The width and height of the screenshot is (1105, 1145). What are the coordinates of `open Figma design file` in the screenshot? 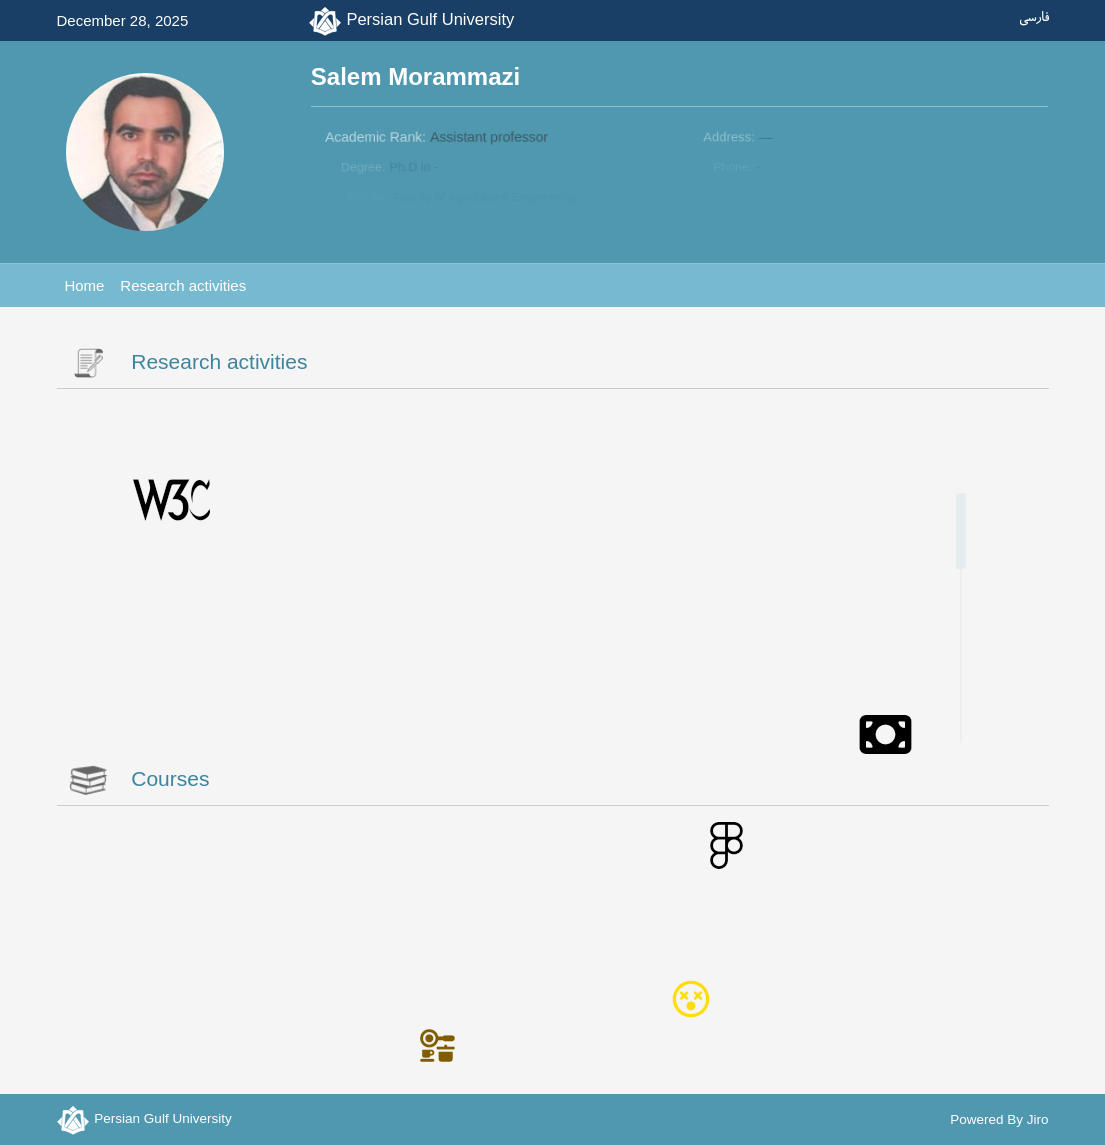 It's located at (726, 845).